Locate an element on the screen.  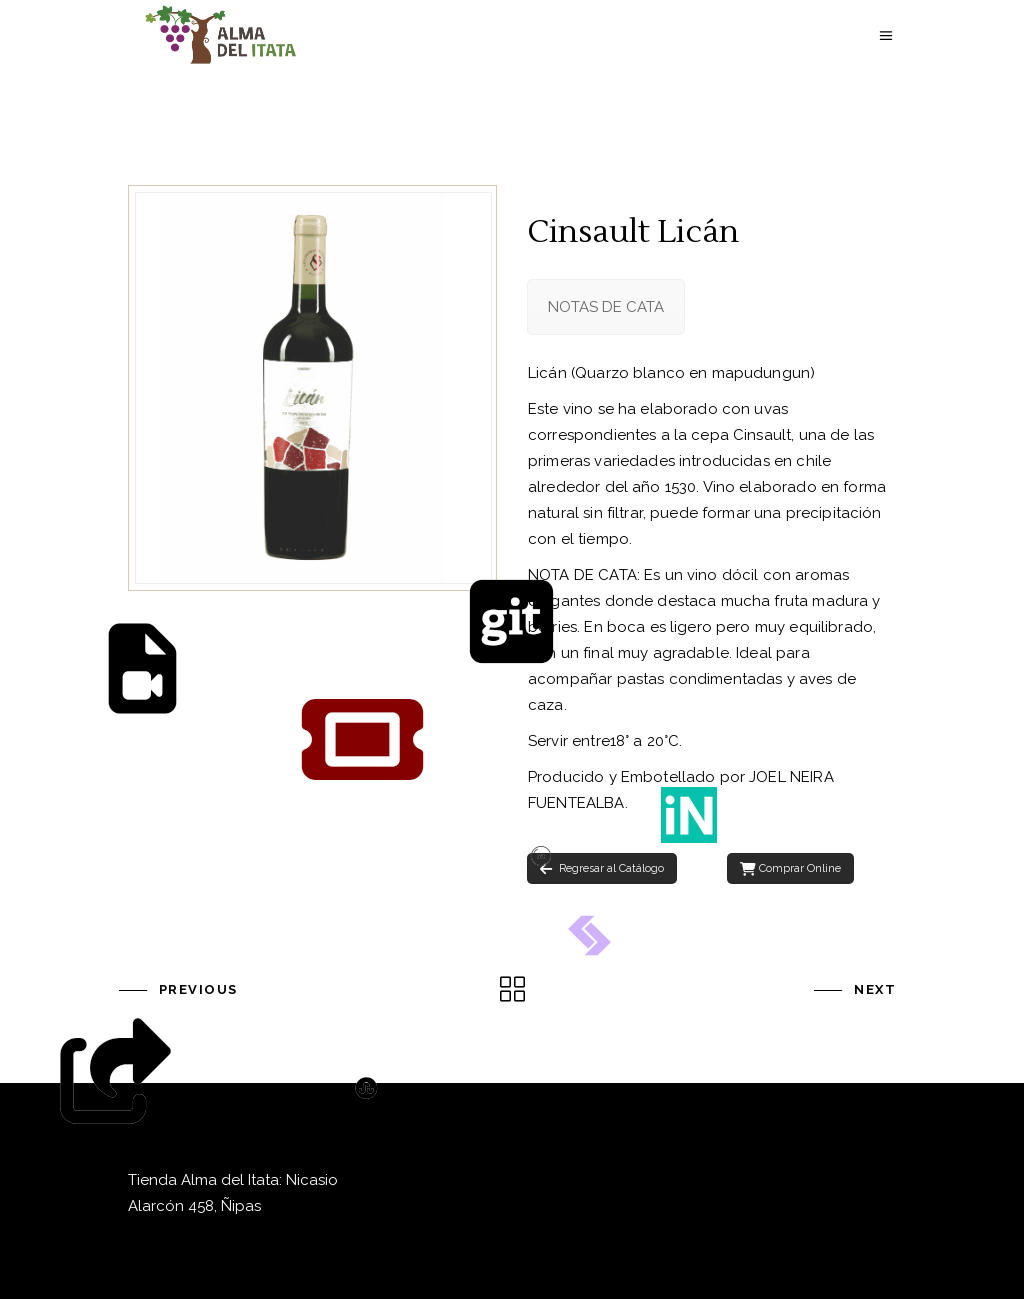
inspire brand logo is located at coordinates (689, 815).